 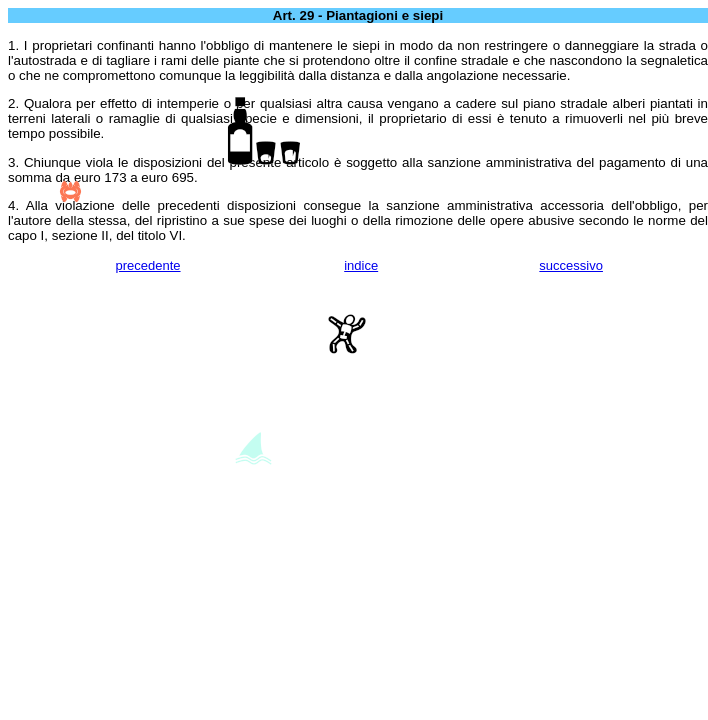 I want to click on browse alcoholic beverages or bar menu, so click(x=264, y=131).